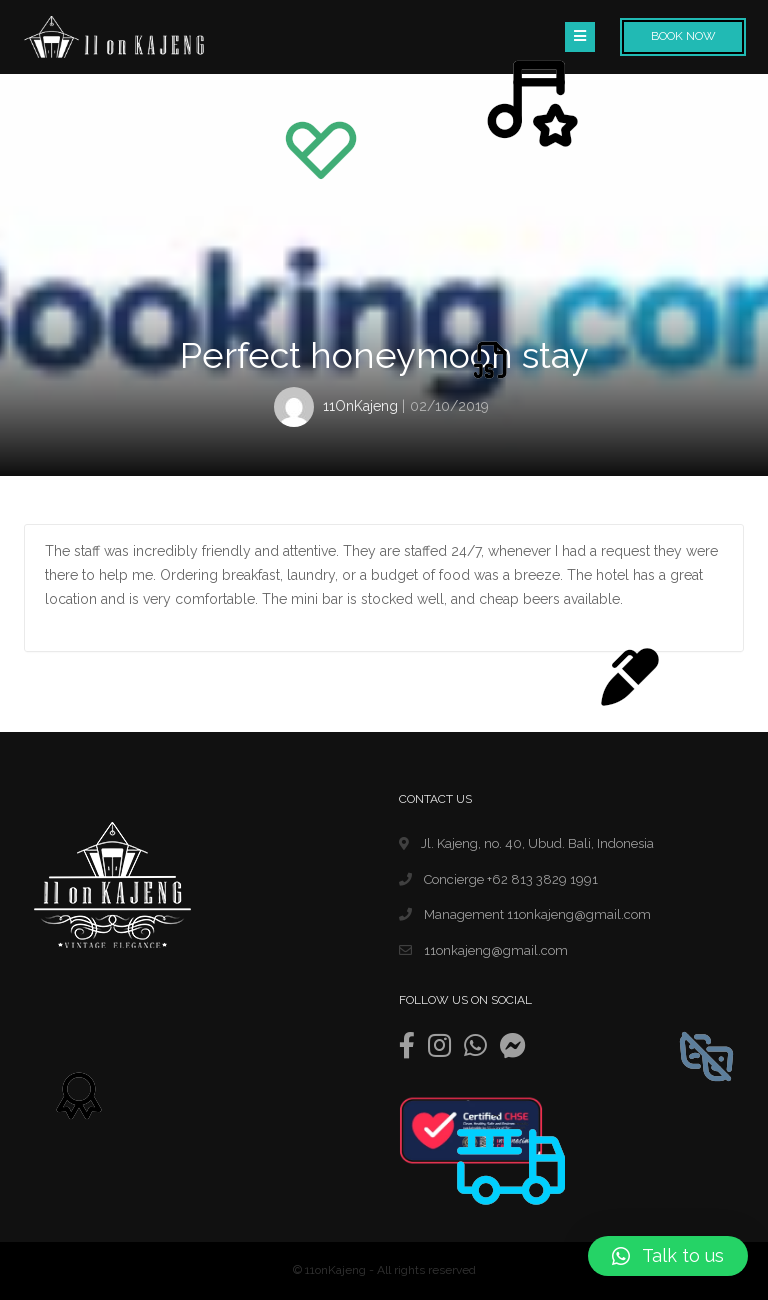 Image resolution: width=768 pixels, height=1300 pixels. Describe the element at coordinates (79, 1096) in the screenshot. I see `view achievements or awards` at that location.